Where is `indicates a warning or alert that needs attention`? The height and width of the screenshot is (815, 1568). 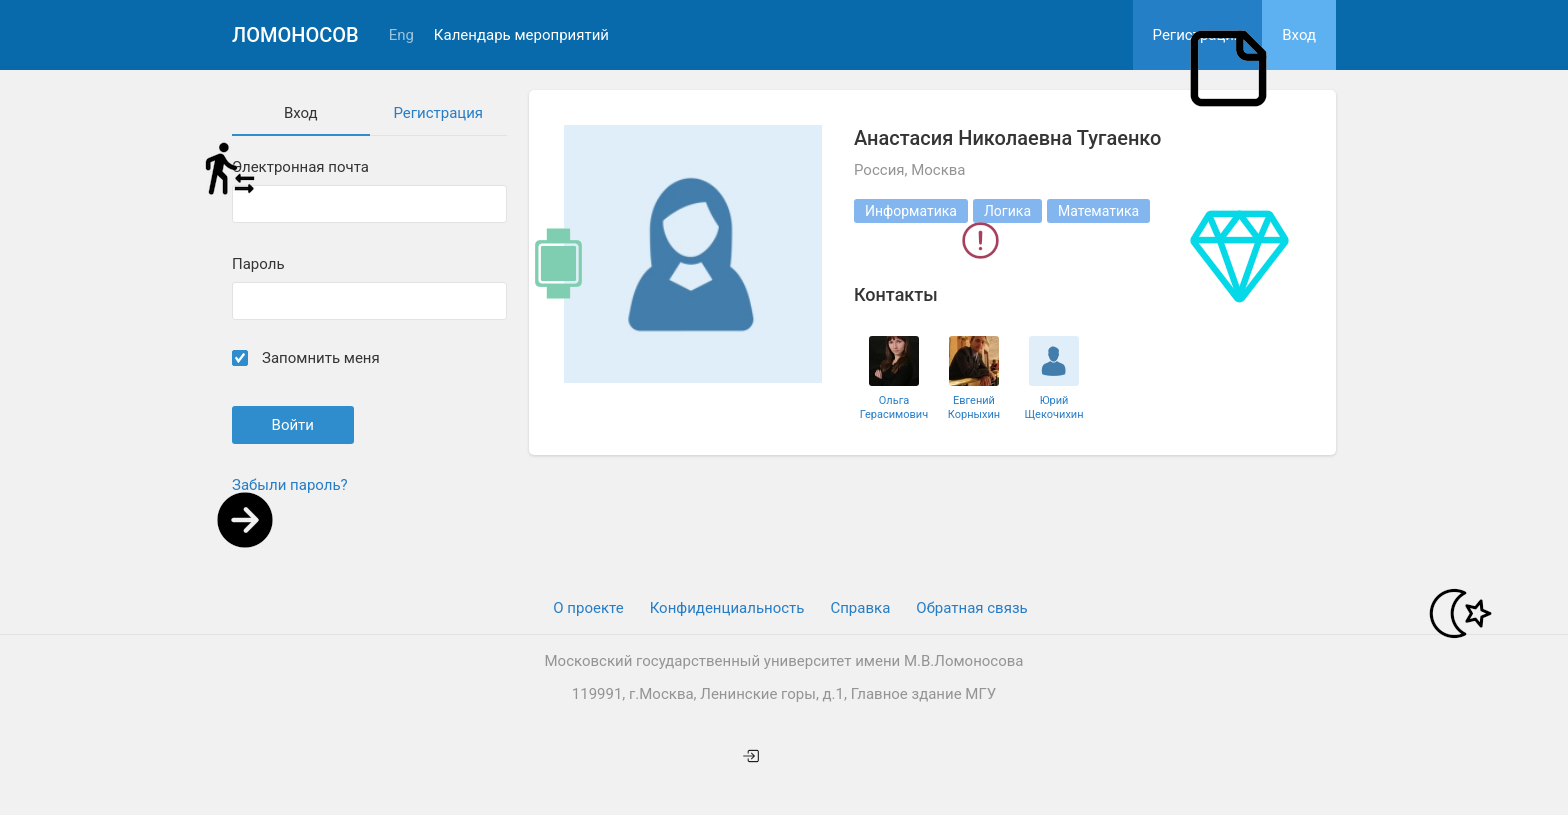
indicates a warning or alert that needs attention is located at coordinates (980, 240).